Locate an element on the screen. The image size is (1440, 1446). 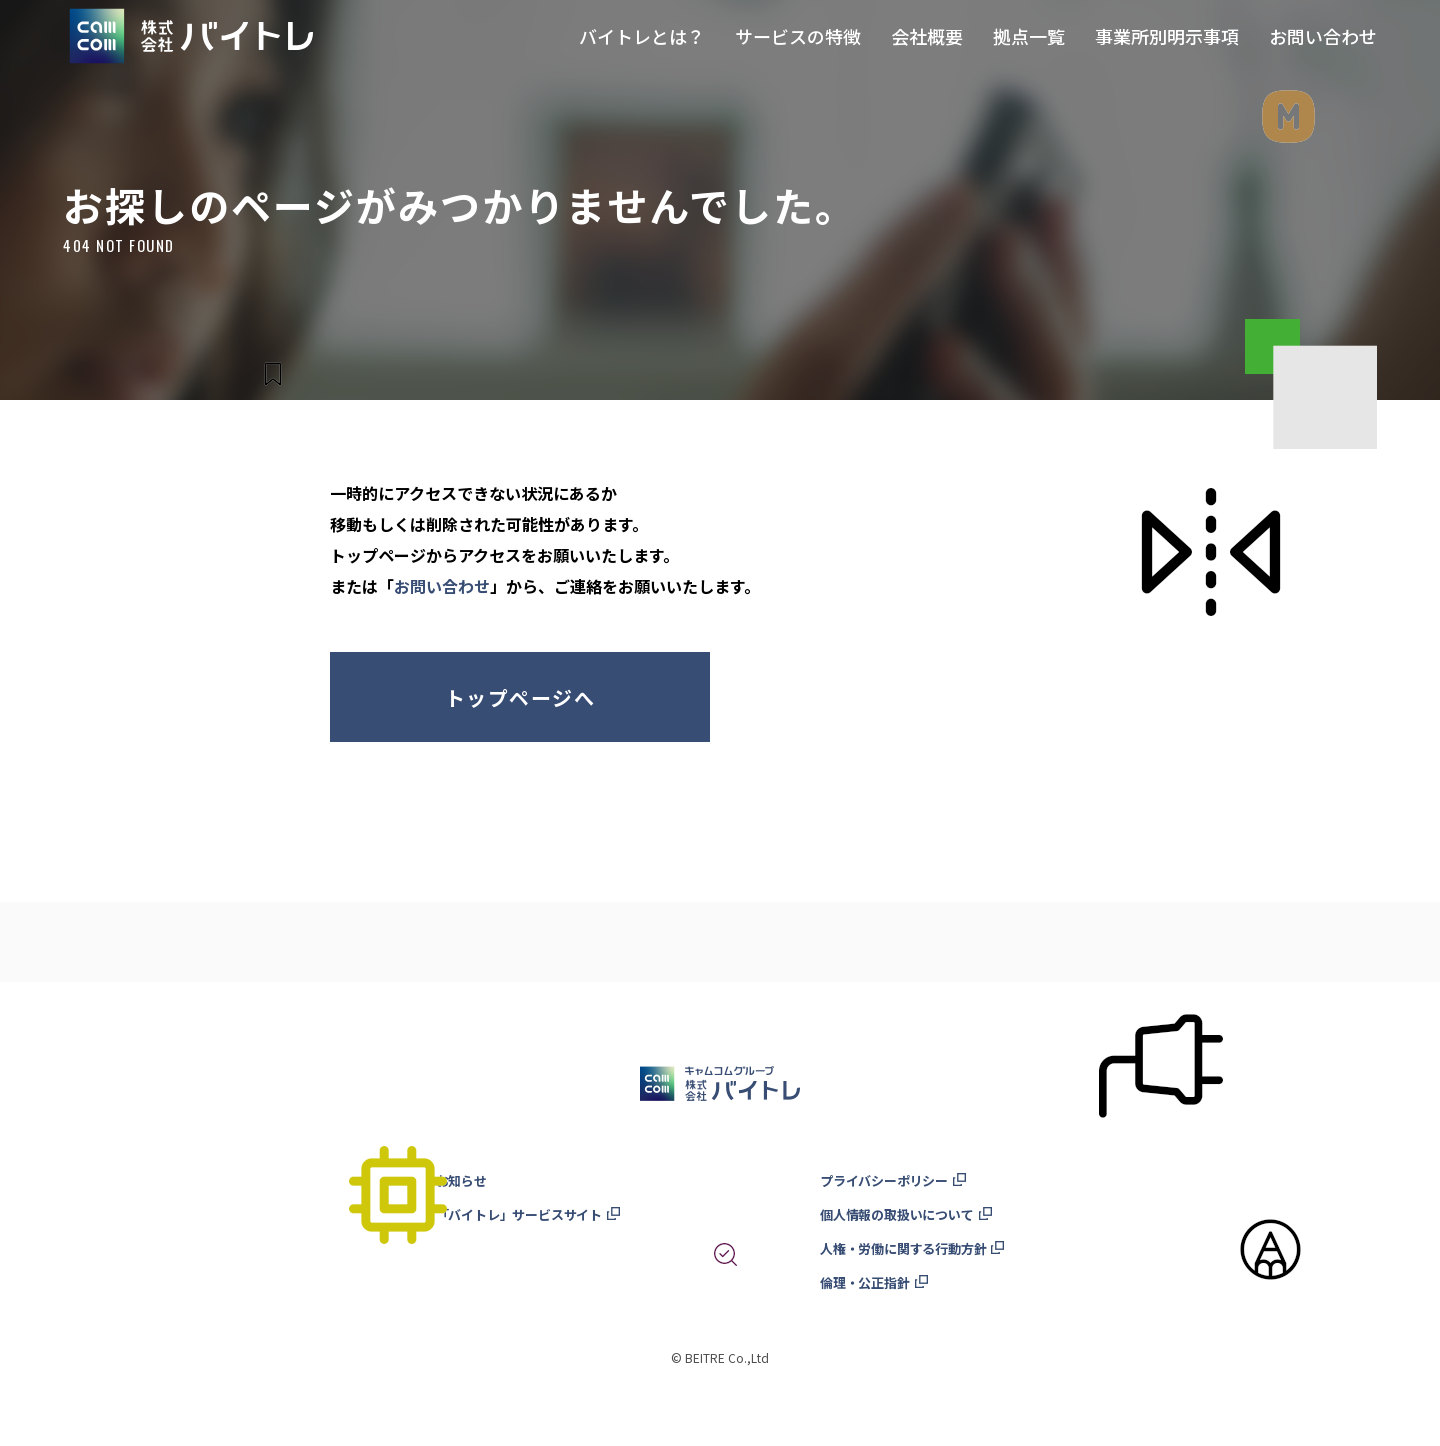
edit your profile is located at coordinates (1270, 1249).